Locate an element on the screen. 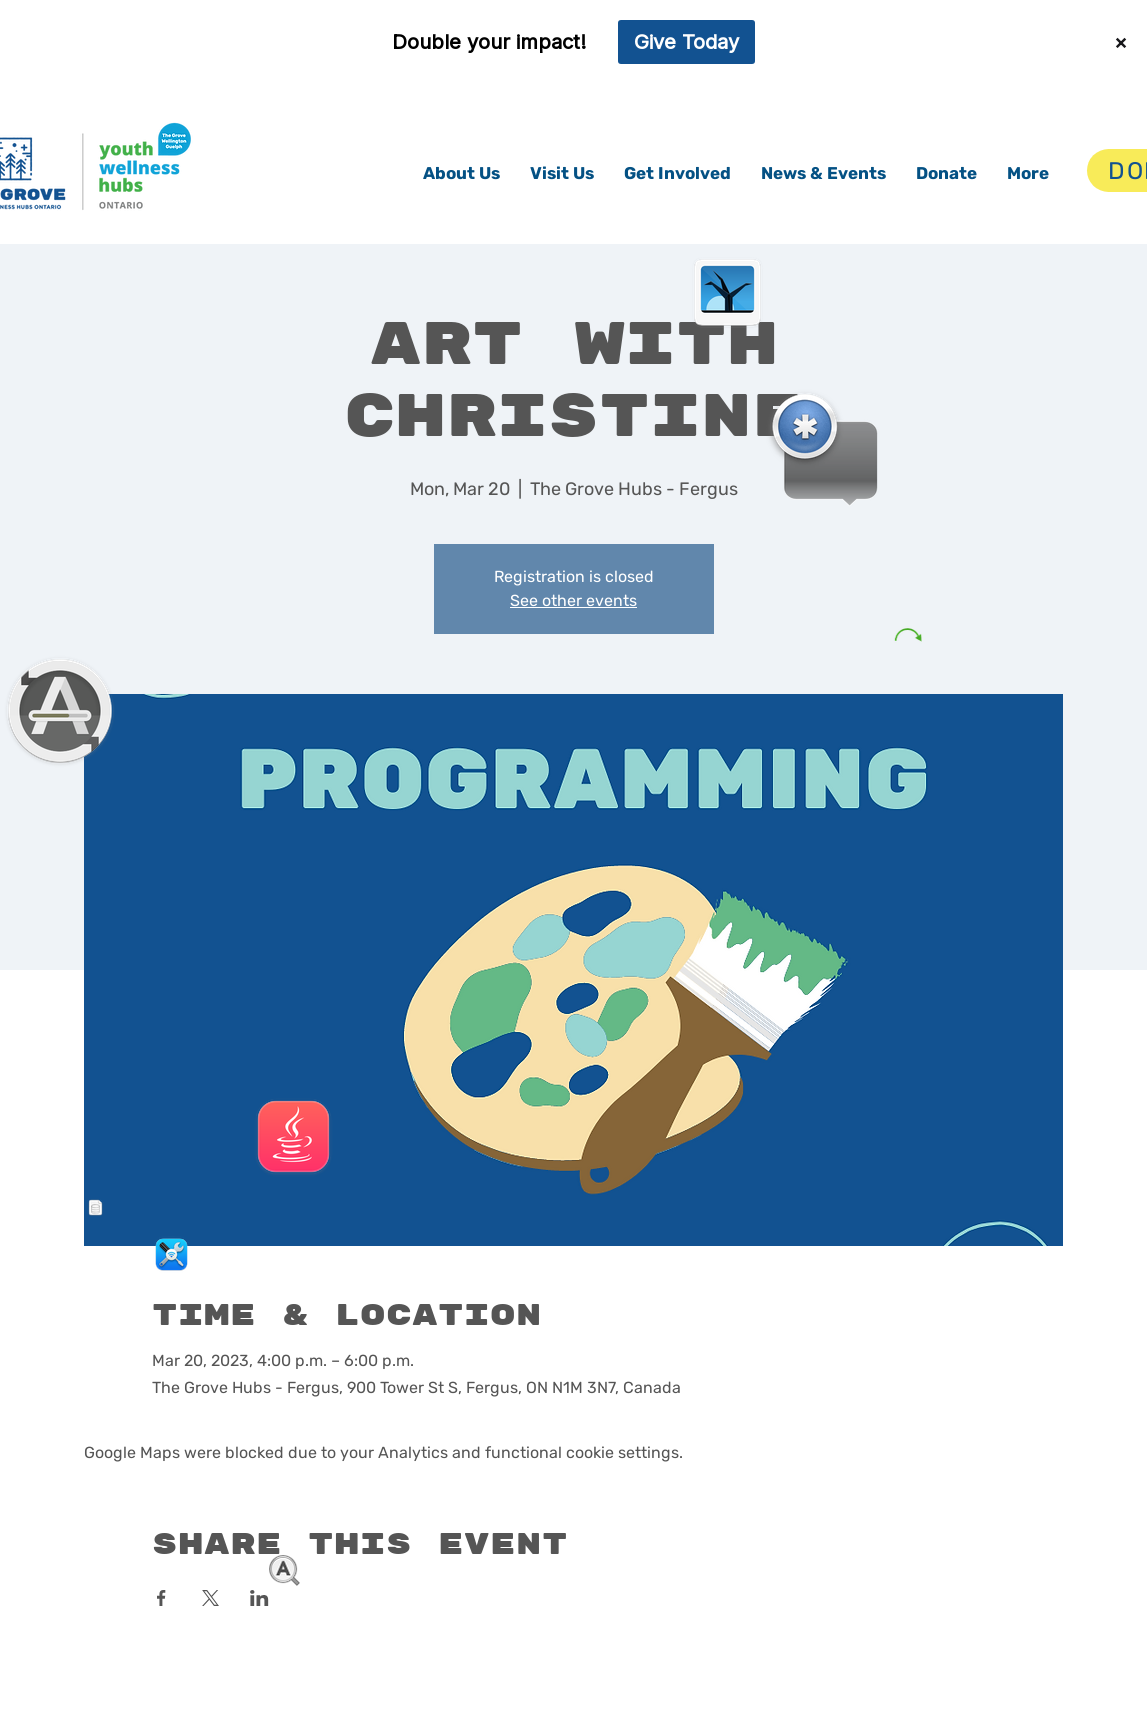 This screenshot has width=1147, height=1736. search for text within a document is located at coordinates (284, 1570).